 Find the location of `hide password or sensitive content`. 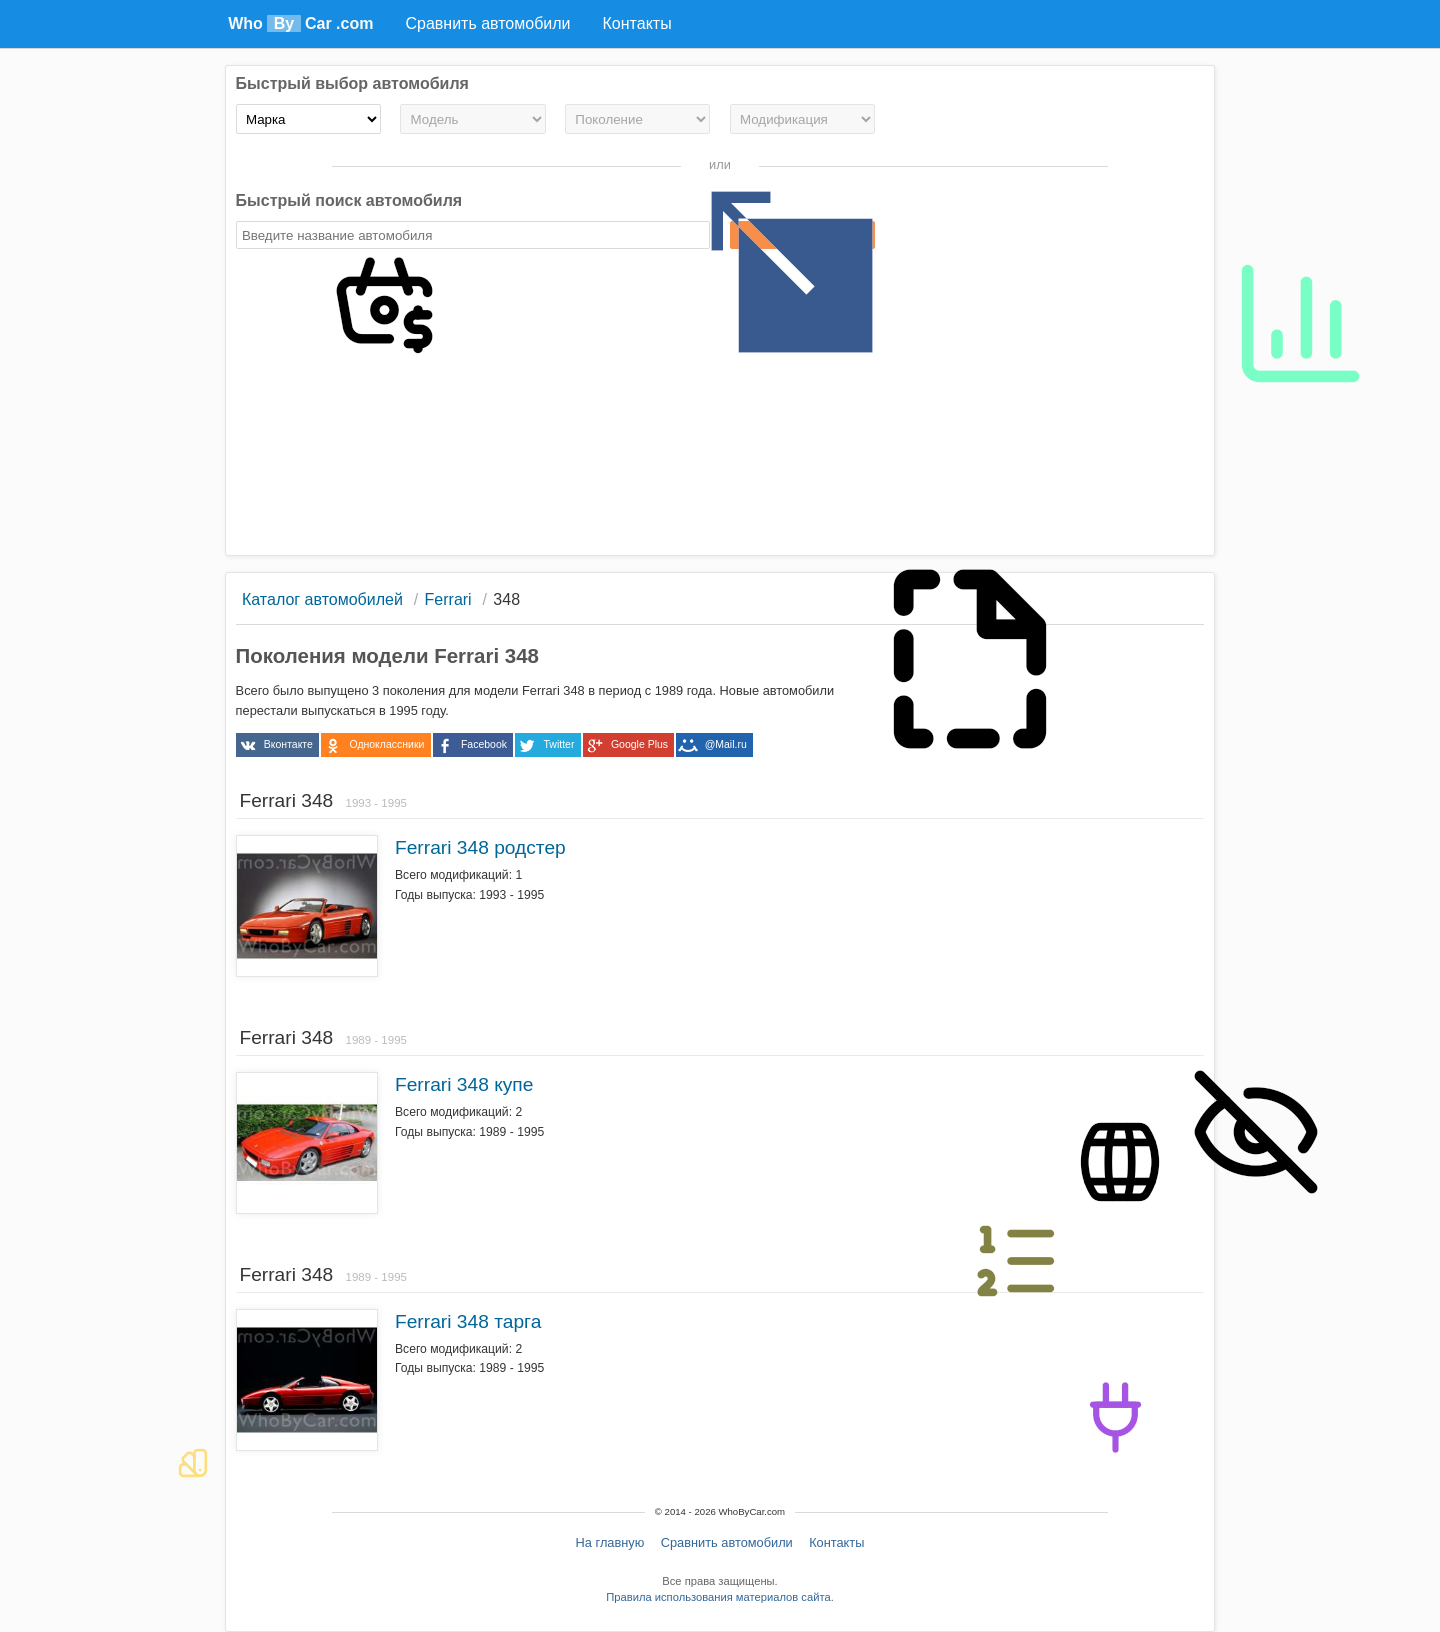

hide password or sensitive content is located at coordinates (1256, 1132).